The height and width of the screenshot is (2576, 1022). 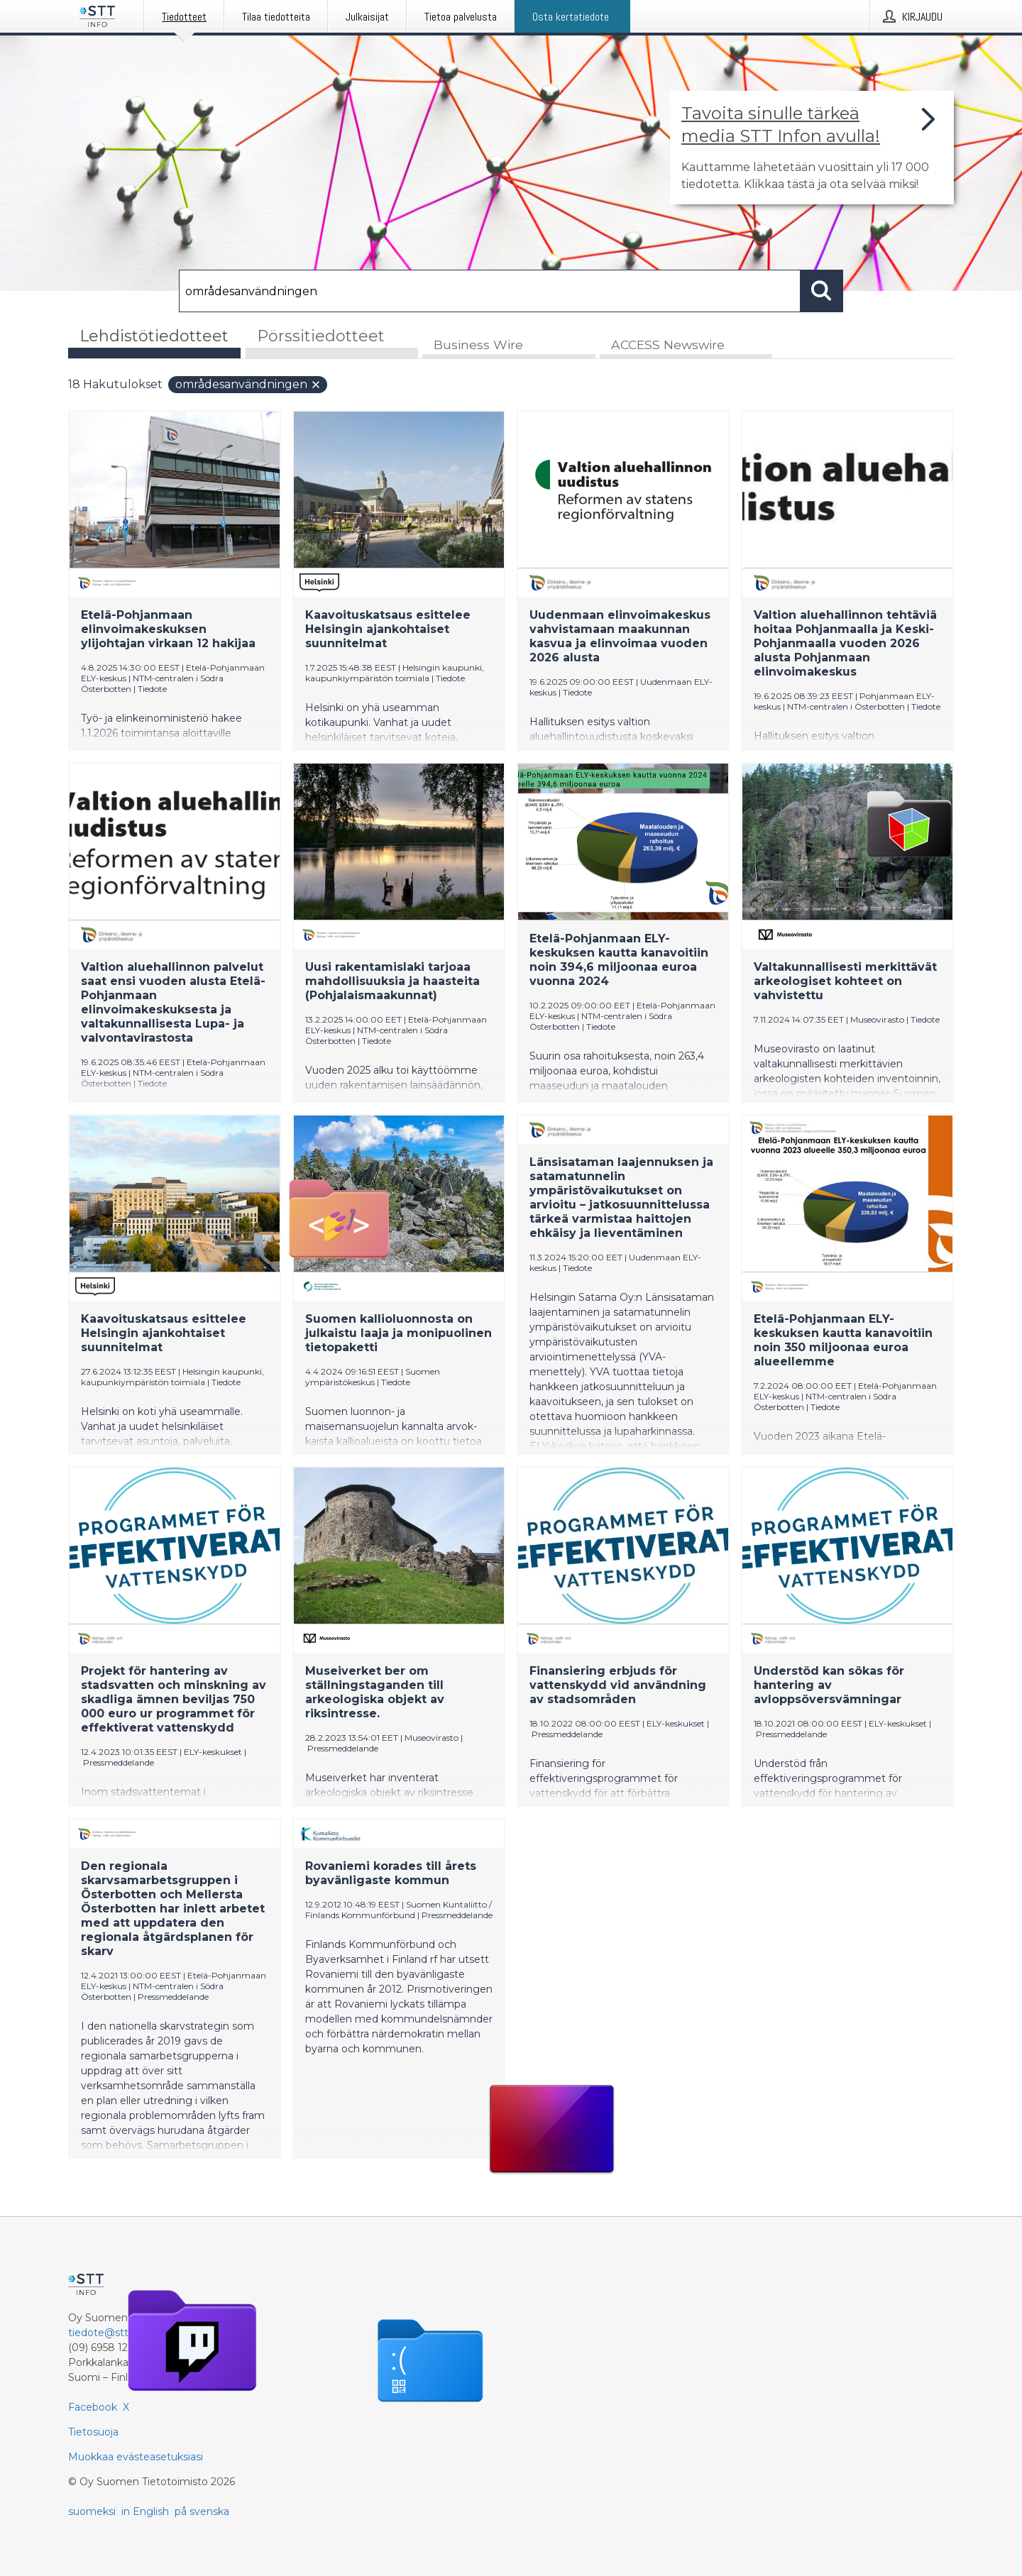 What do you see at coordinates (551, 2128) in the screenshot?
I see `access your media library in iMovie` at bounding box center [551, 2128].